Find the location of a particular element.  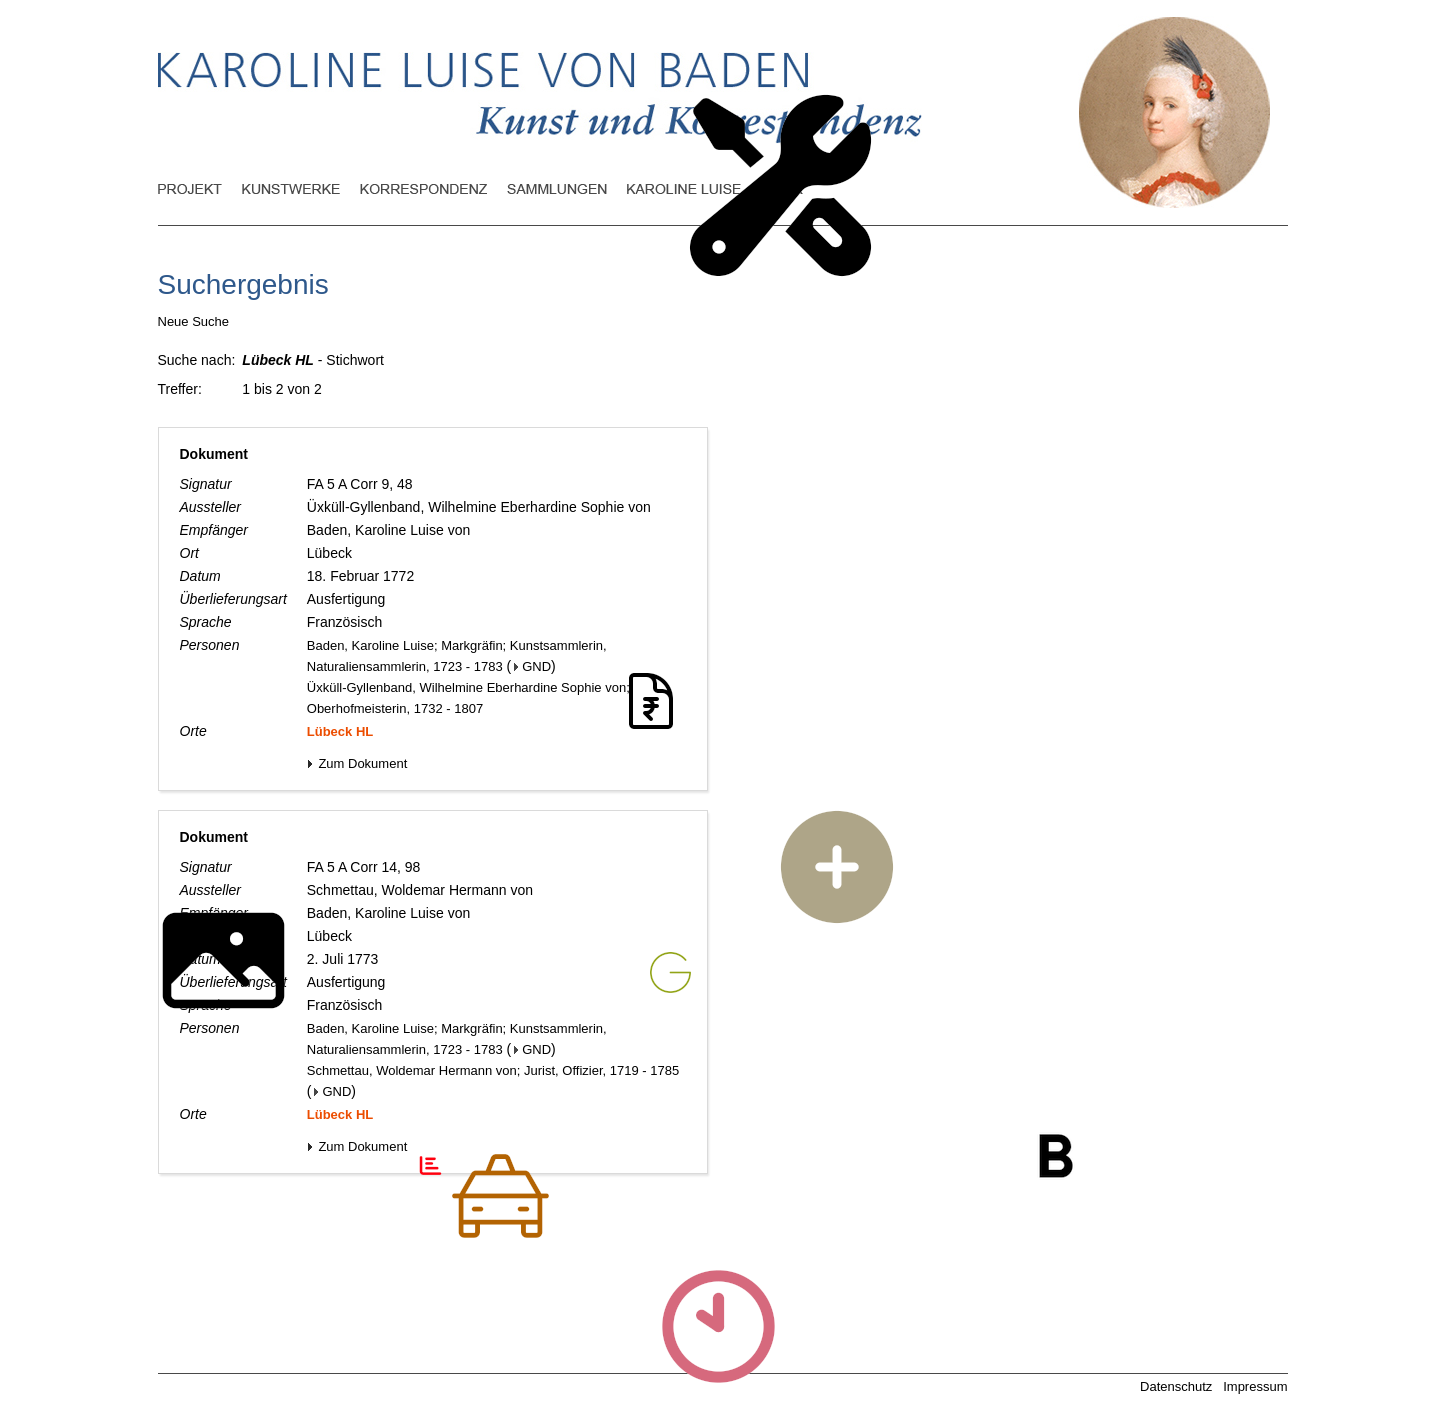

access settings or configuration options is located at coordinates (780, 185).